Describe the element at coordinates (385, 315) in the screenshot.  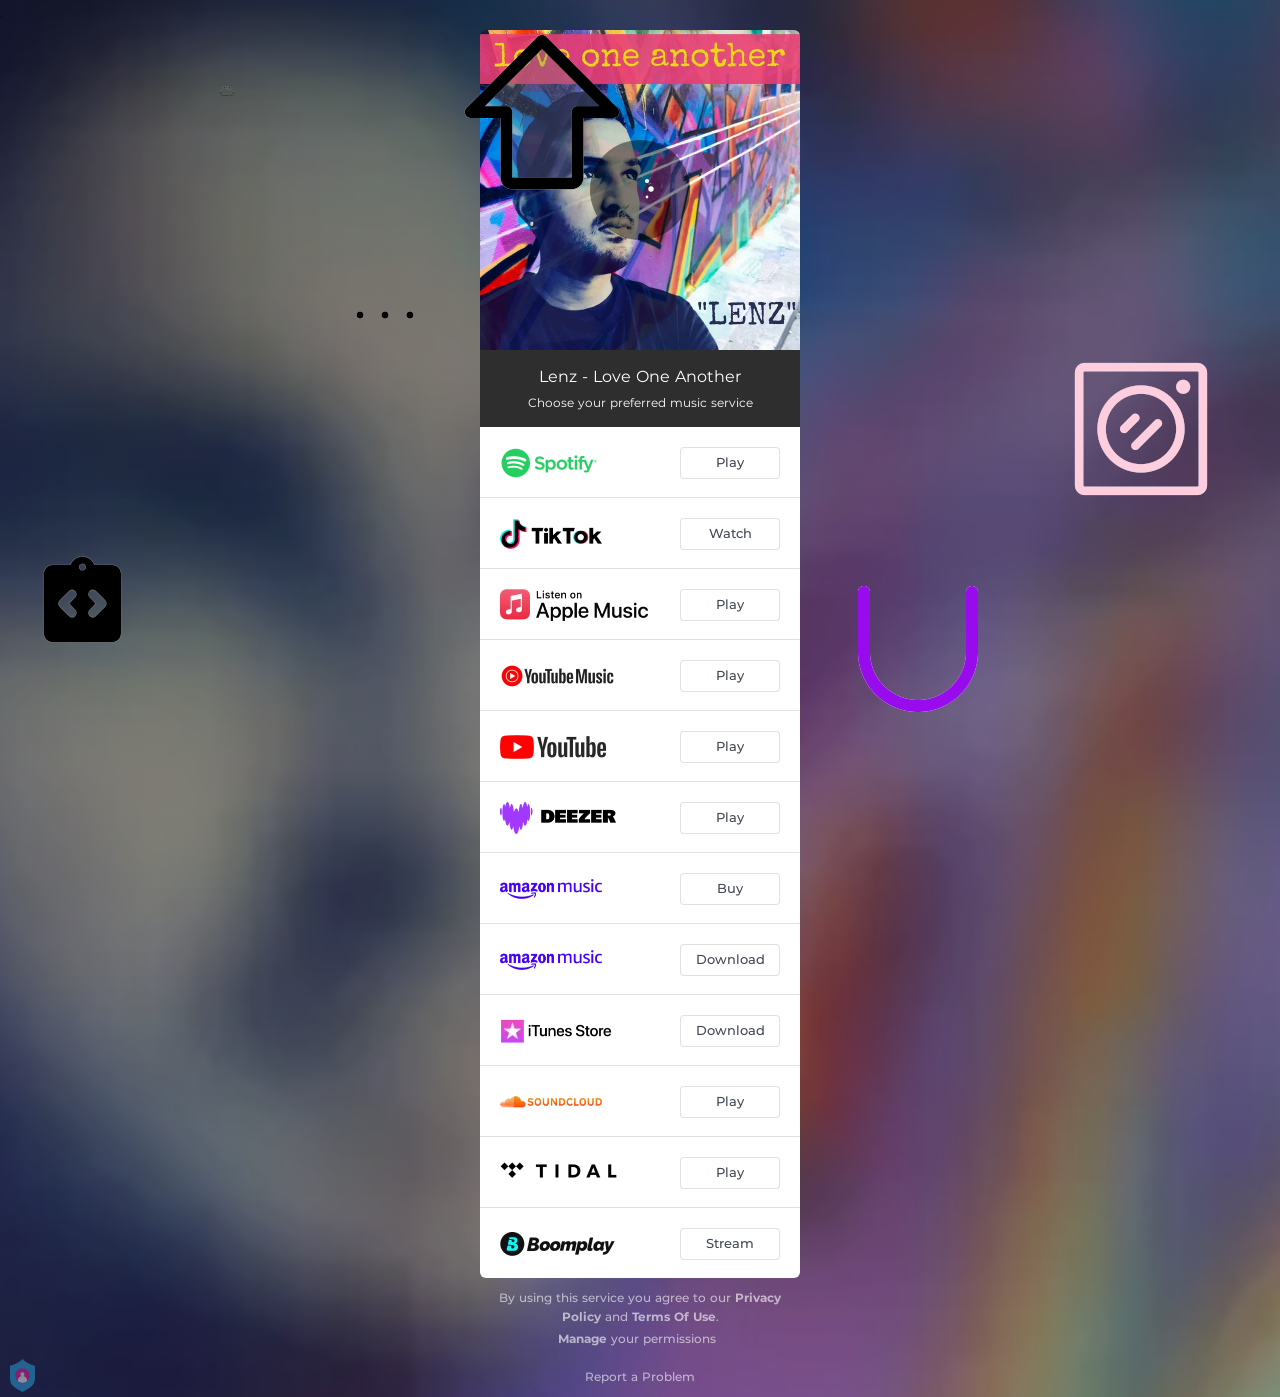
I see `access more options or actions` at that location.